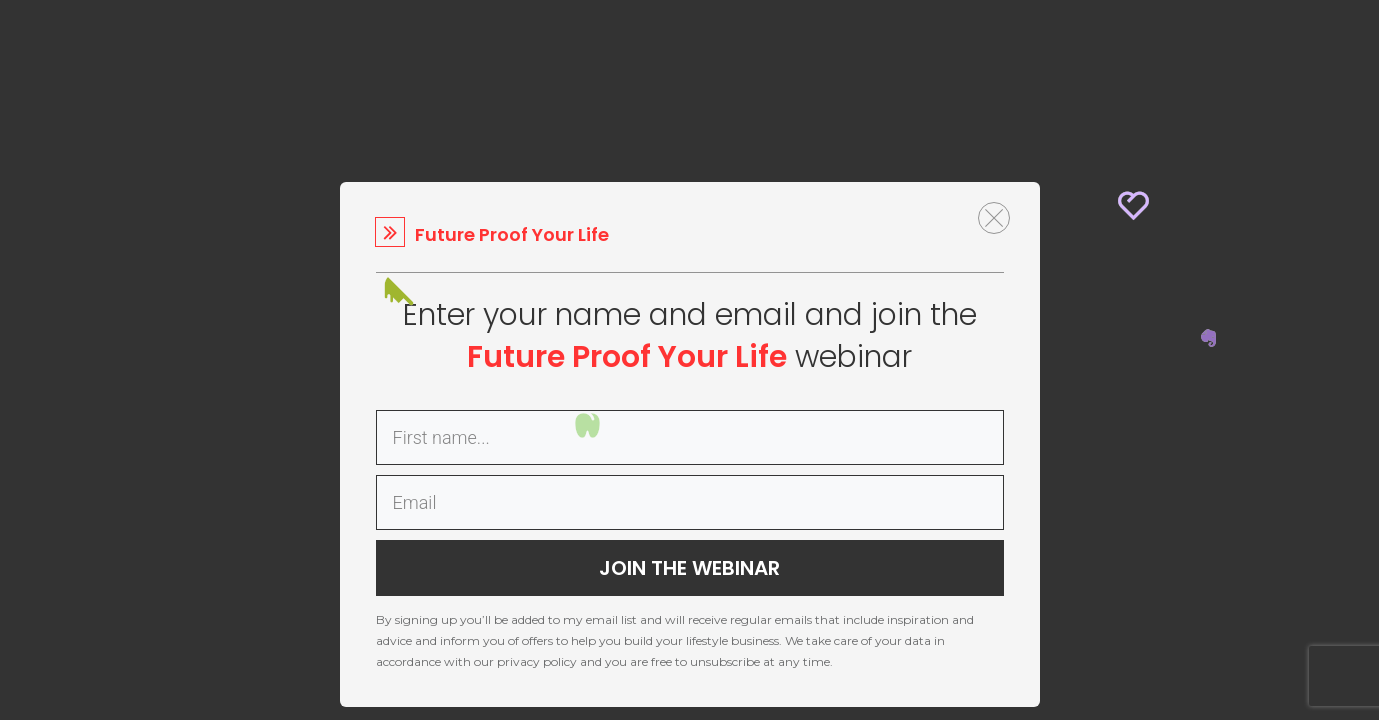 Image resolution: width=1379 pixels, height=720 pixels. Describe the element at coordinates (587, 425) in the screenshot. I see `access dental or oral health features` at that location.